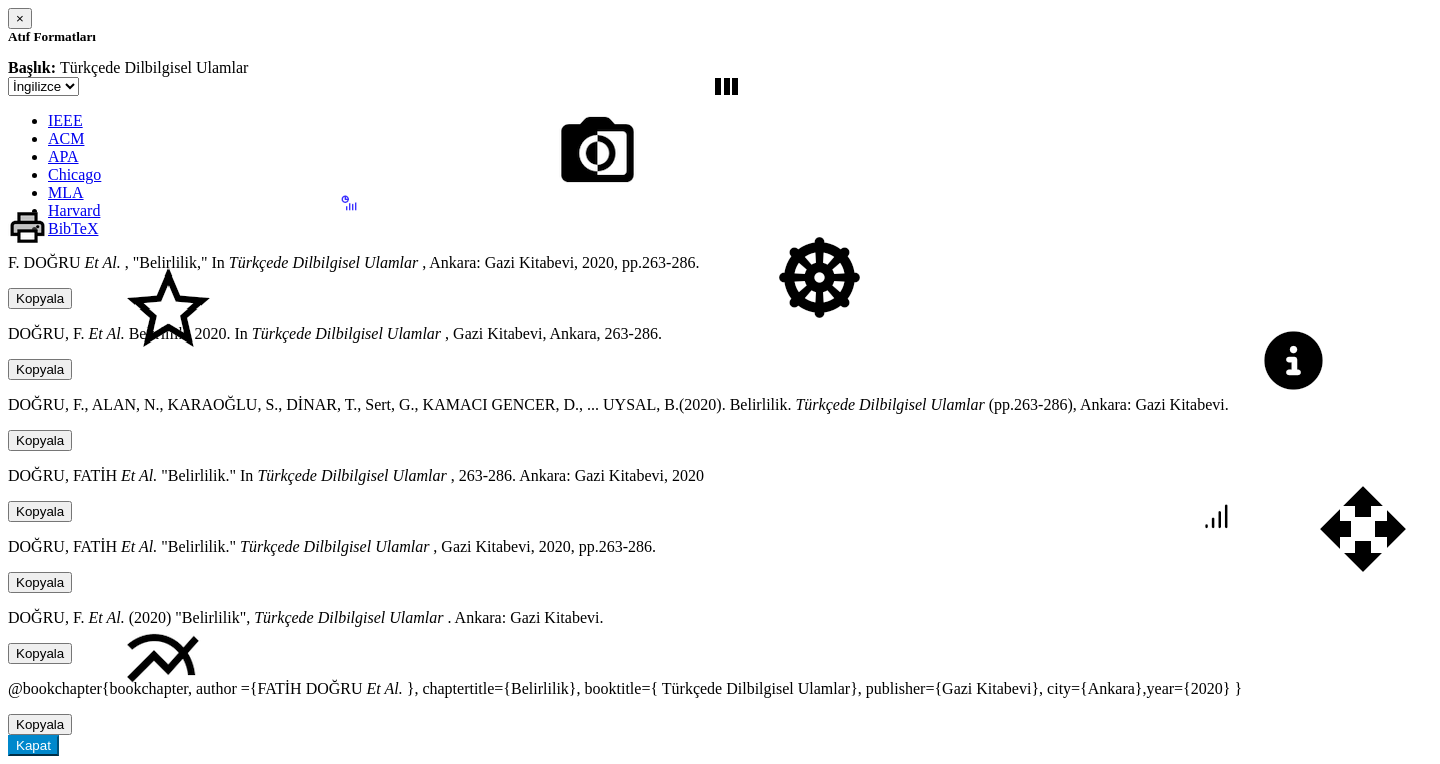 The image size is (1440, 764). I want to click on move or drag this element freely, so click(1363, 529).